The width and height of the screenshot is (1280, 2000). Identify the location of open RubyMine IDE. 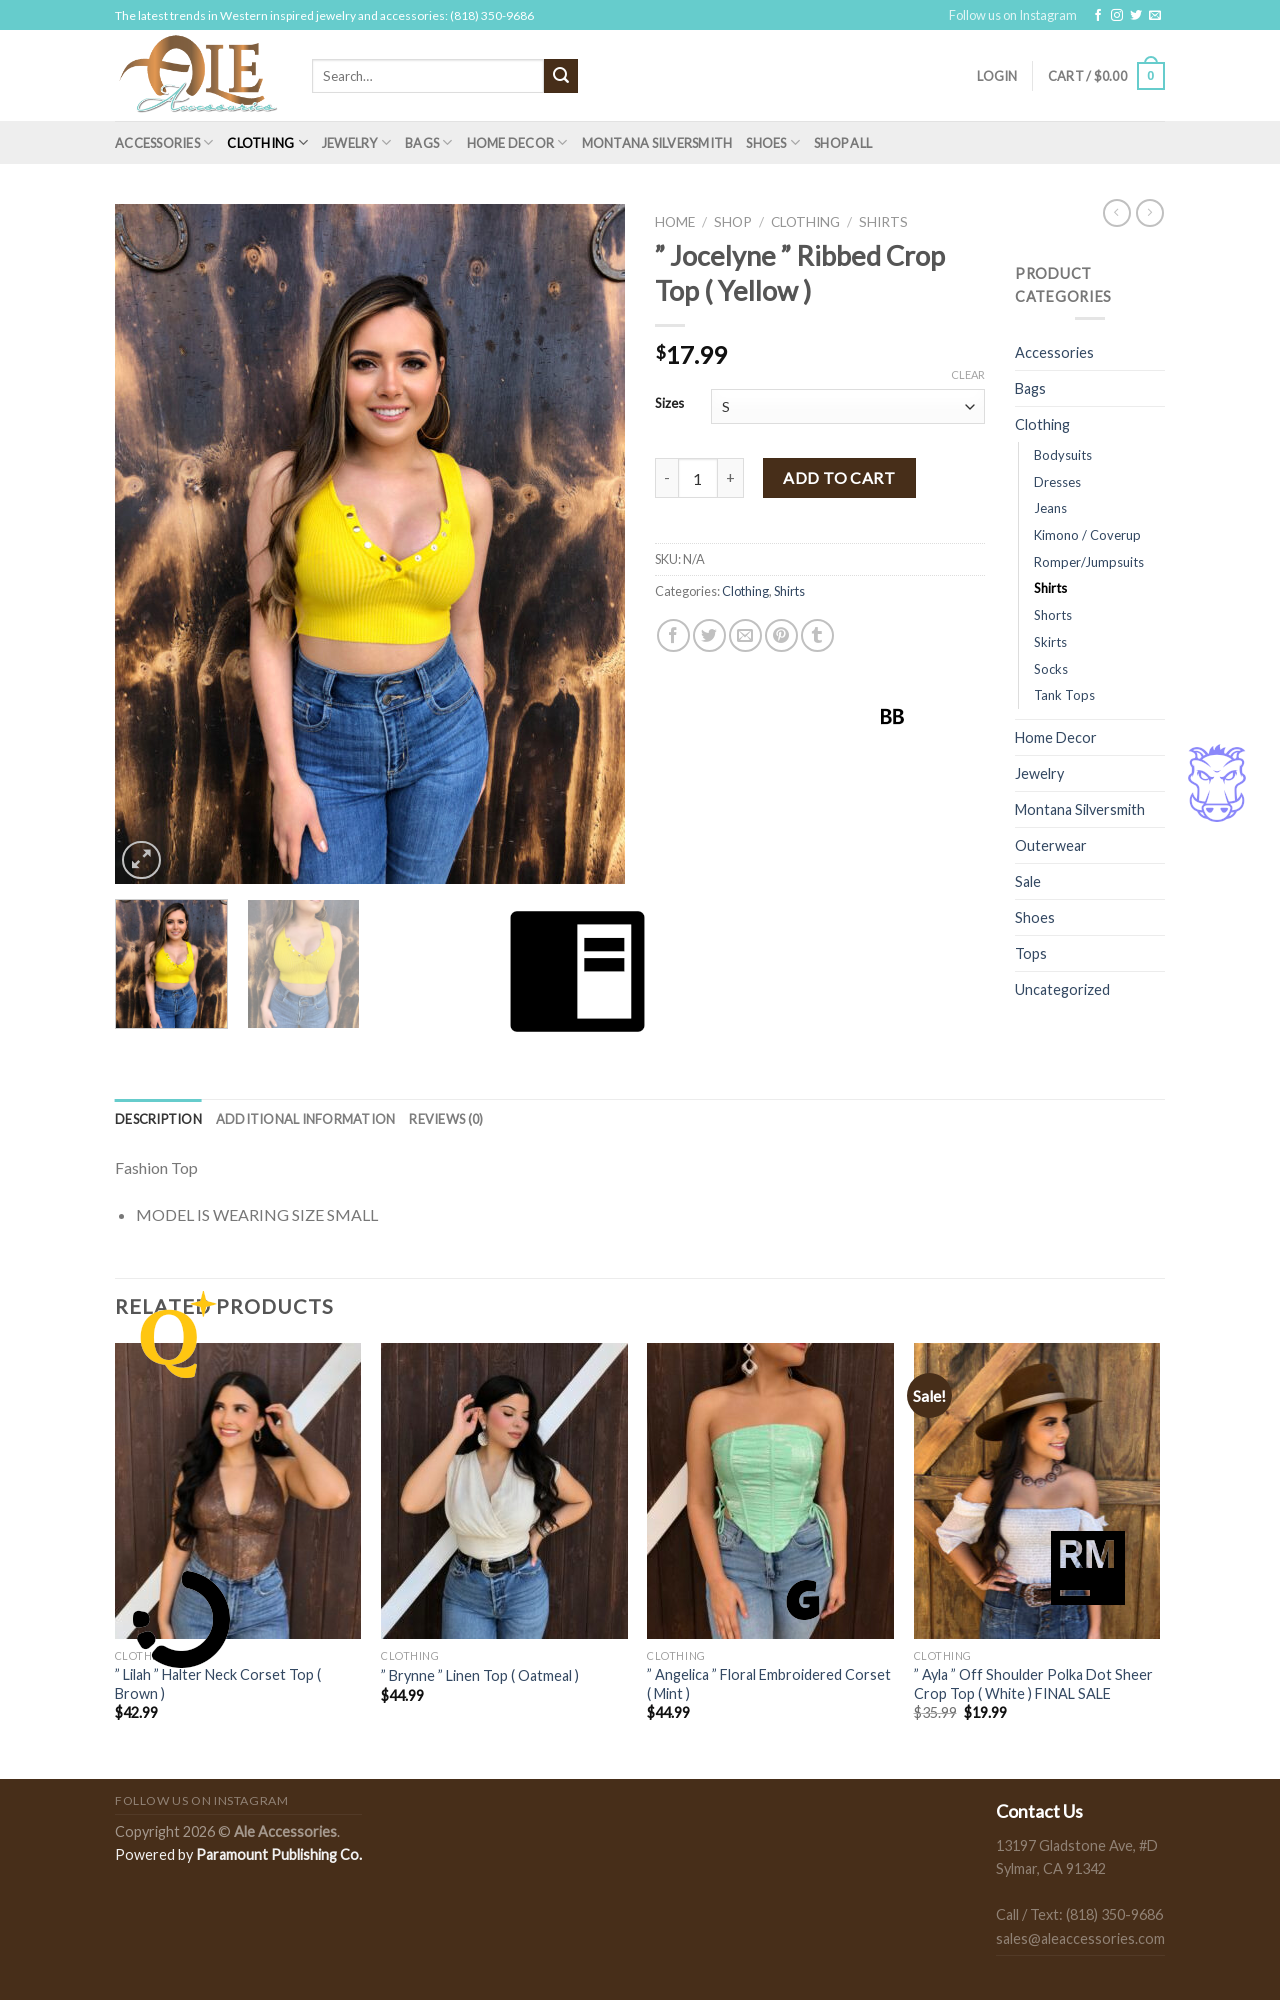
(1088, 1568).